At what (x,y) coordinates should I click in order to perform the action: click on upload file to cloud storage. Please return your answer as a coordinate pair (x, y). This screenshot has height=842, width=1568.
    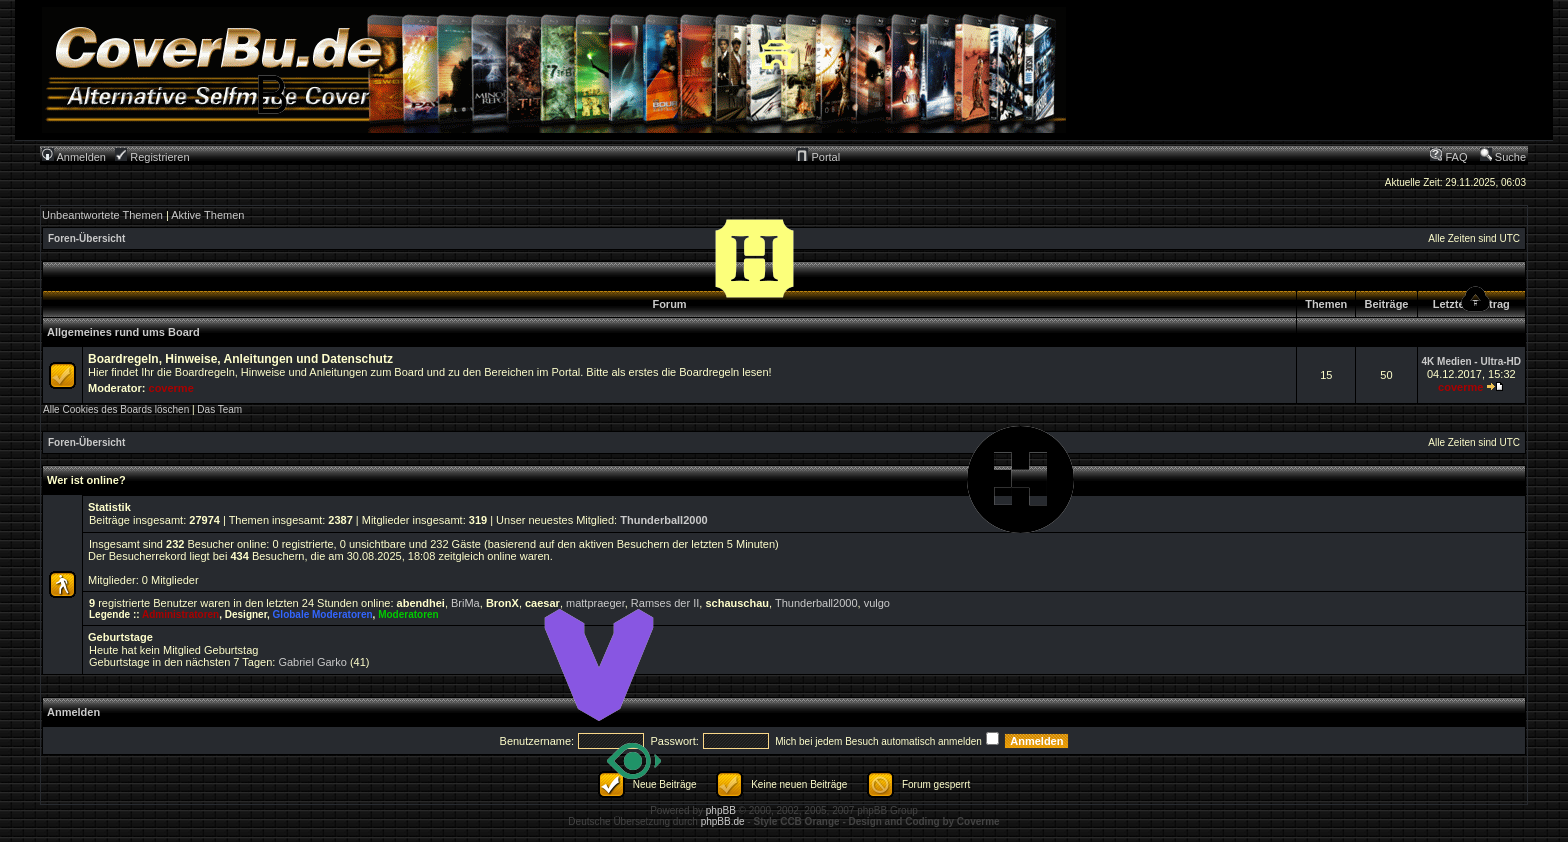
    Looking at the image, I should click on (1475, 299).